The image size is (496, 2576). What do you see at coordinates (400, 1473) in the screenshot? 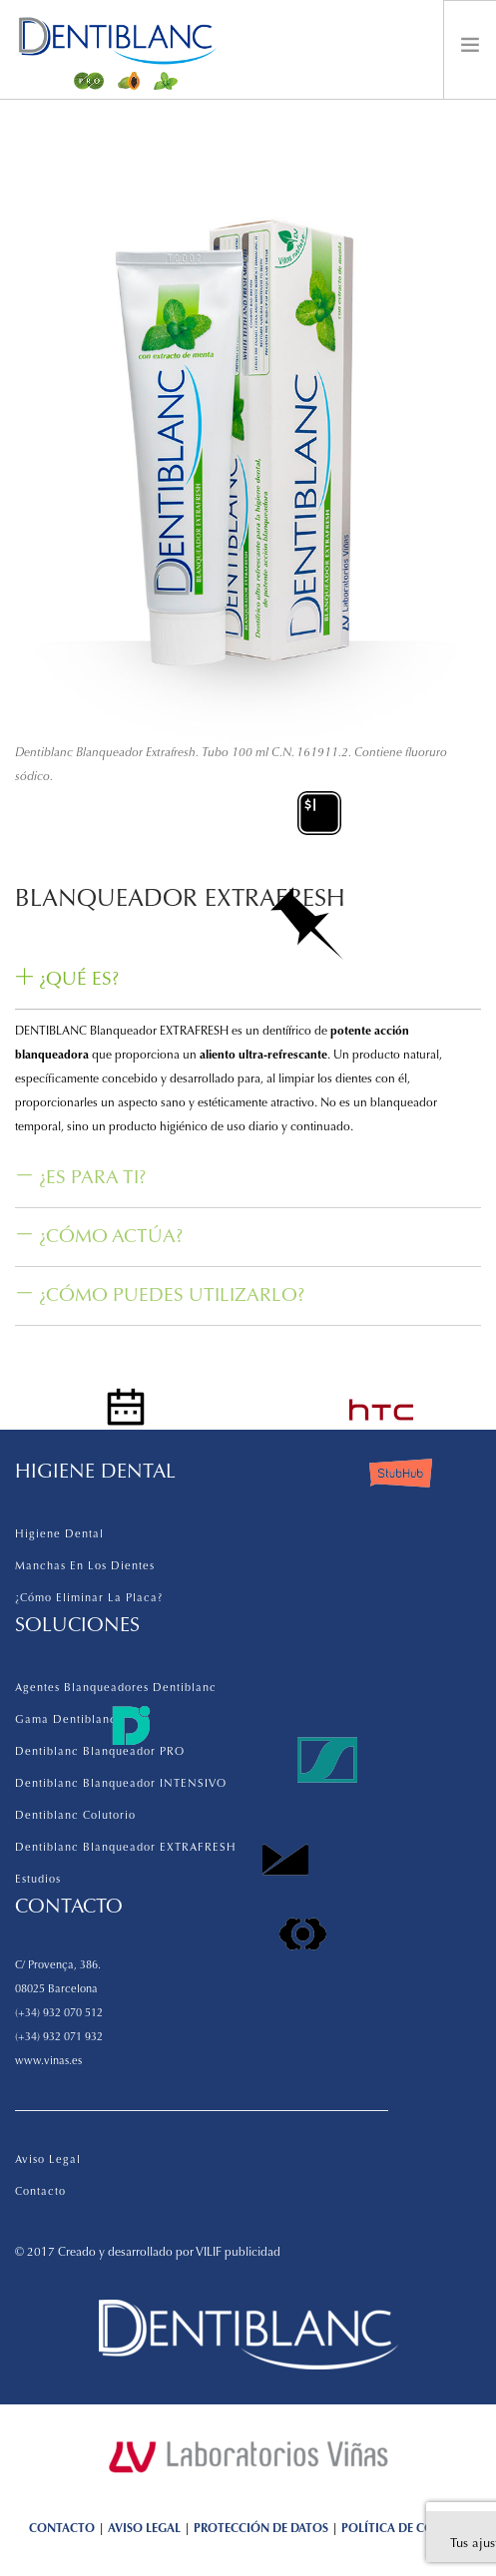
I see `open the StubHub app` at bounding box center [400, 1473].